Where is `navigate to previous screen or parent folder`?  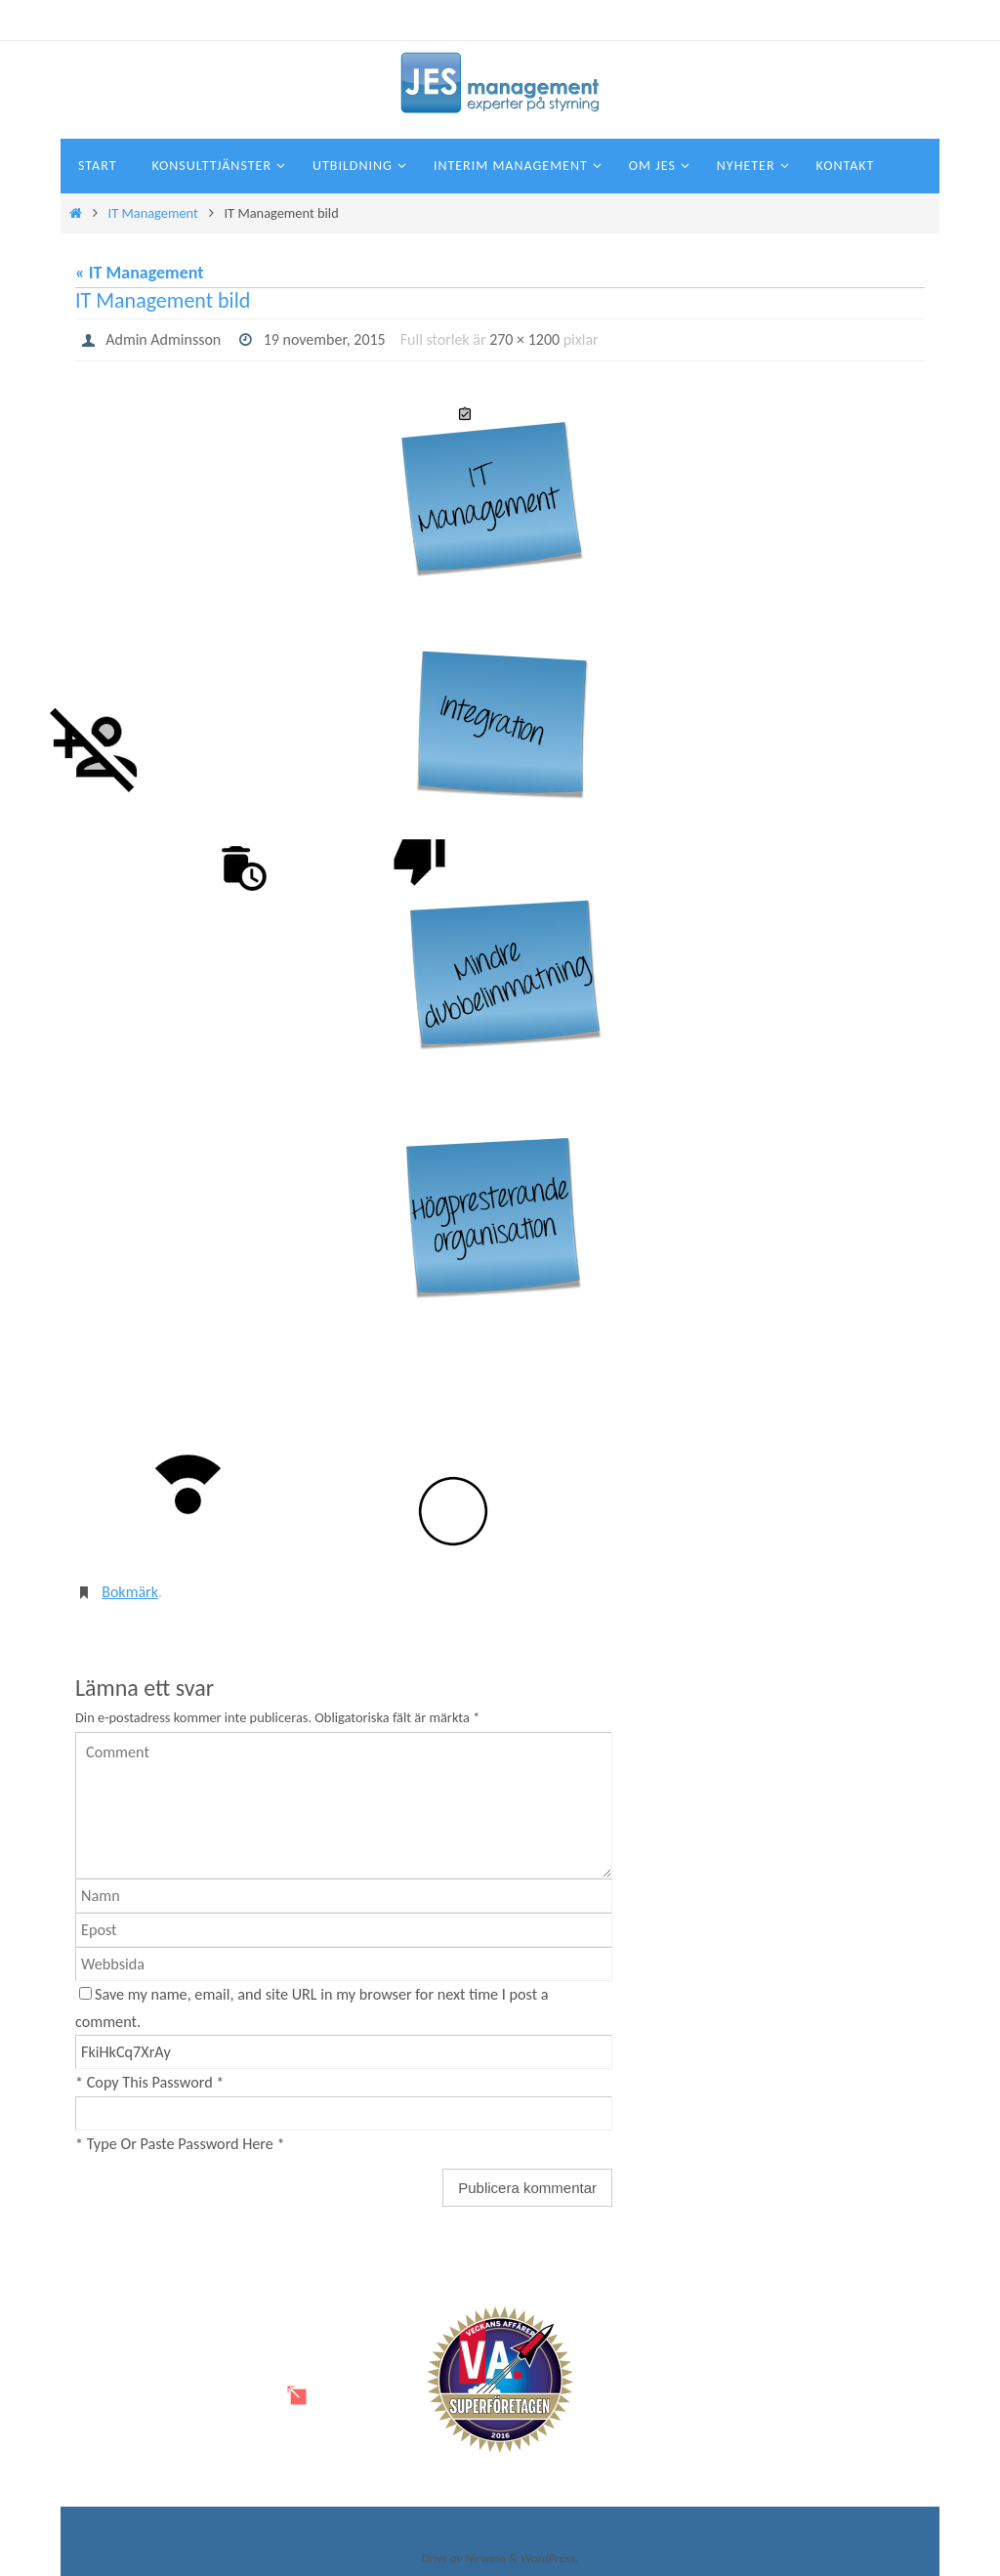
navigate to previous screen or parent folder is located at coordinates (297, 2395).